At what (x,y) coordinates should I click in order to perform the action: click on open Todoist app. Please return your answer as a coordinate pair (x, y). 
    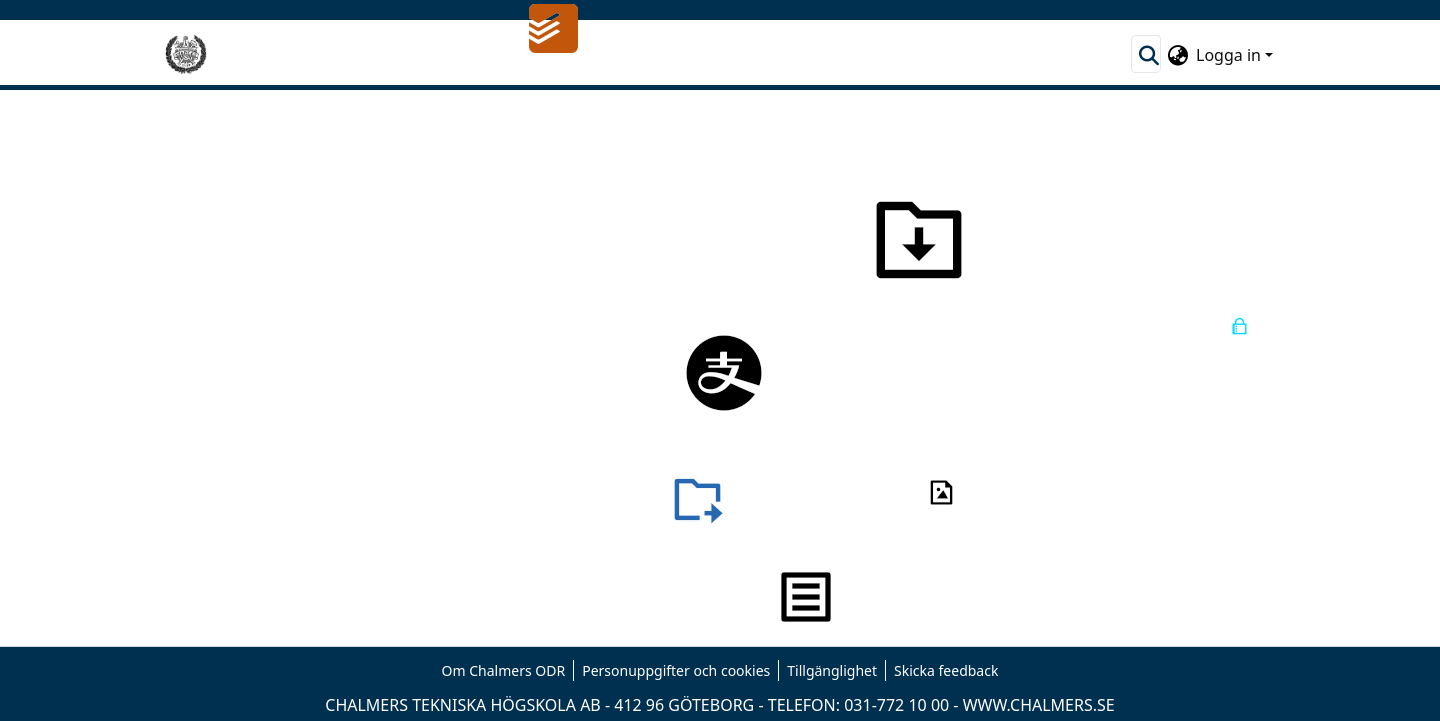
    Looking at the image, I should click on (553, 28).